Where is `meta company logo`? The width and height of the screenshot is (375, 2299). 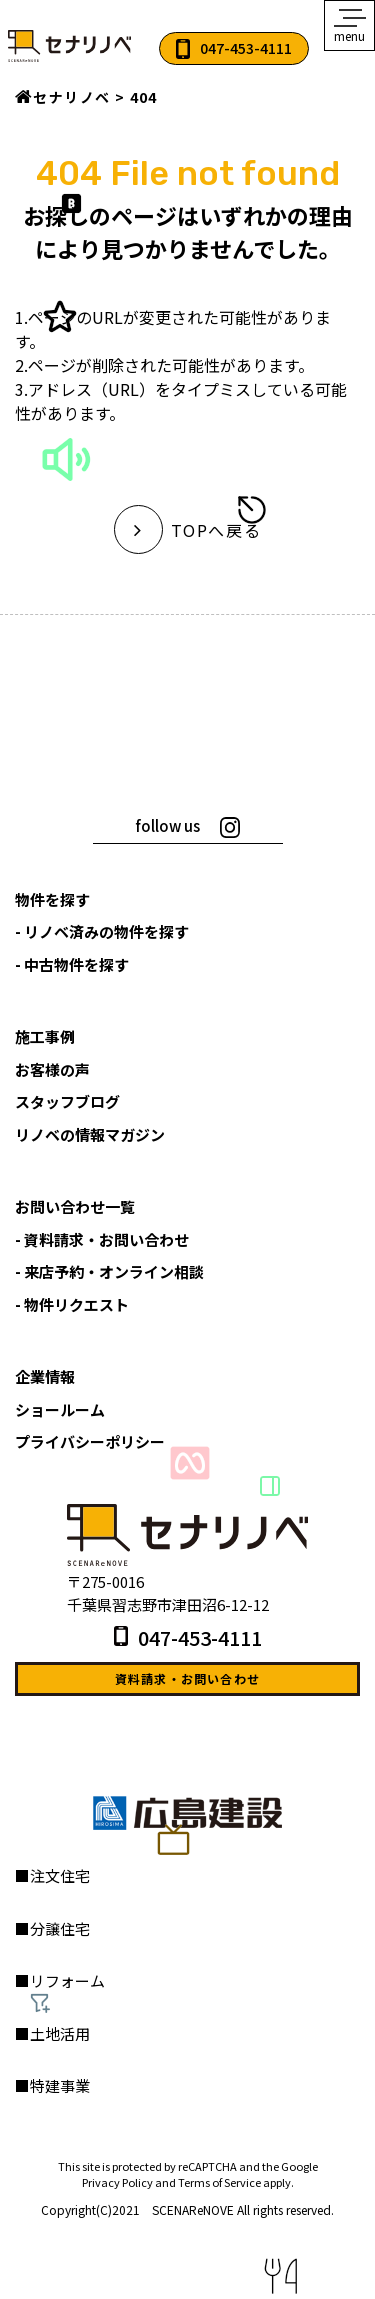
meta company logo is located at coordinates (190, 1463).